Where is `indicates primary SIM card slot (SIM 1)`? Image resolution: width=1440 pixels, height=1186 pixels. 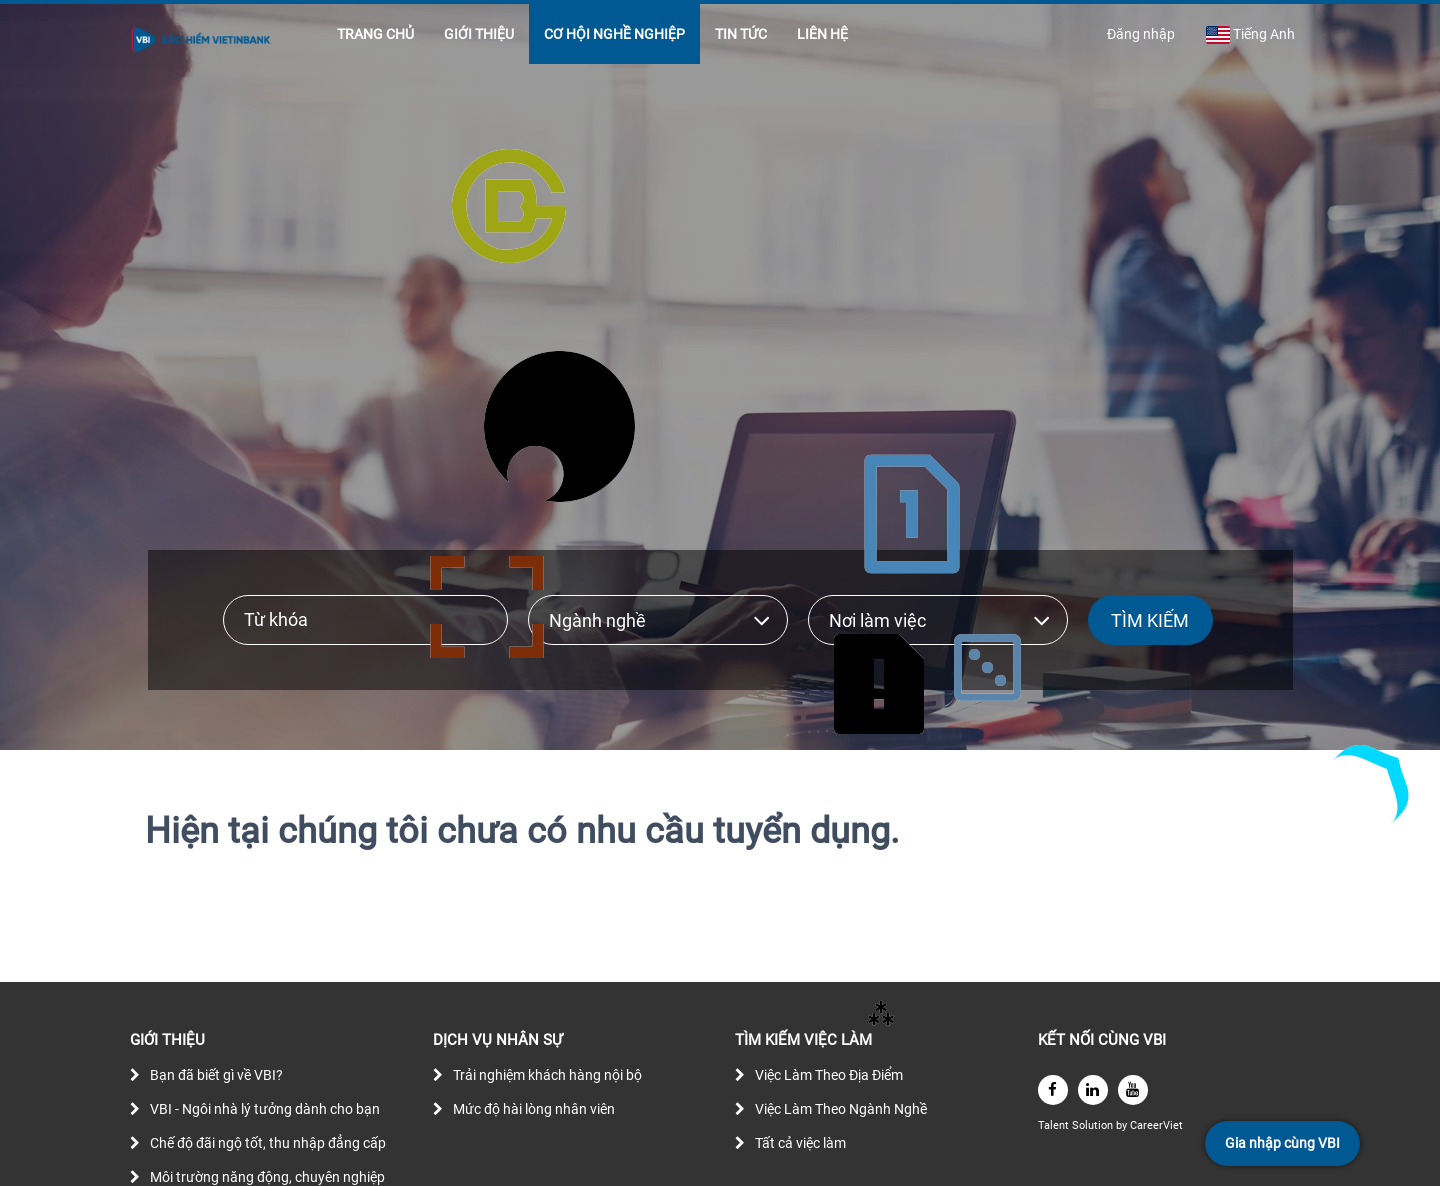 indicates primary SIM card slot (SIM 1) is located at coordinates (912, 514).